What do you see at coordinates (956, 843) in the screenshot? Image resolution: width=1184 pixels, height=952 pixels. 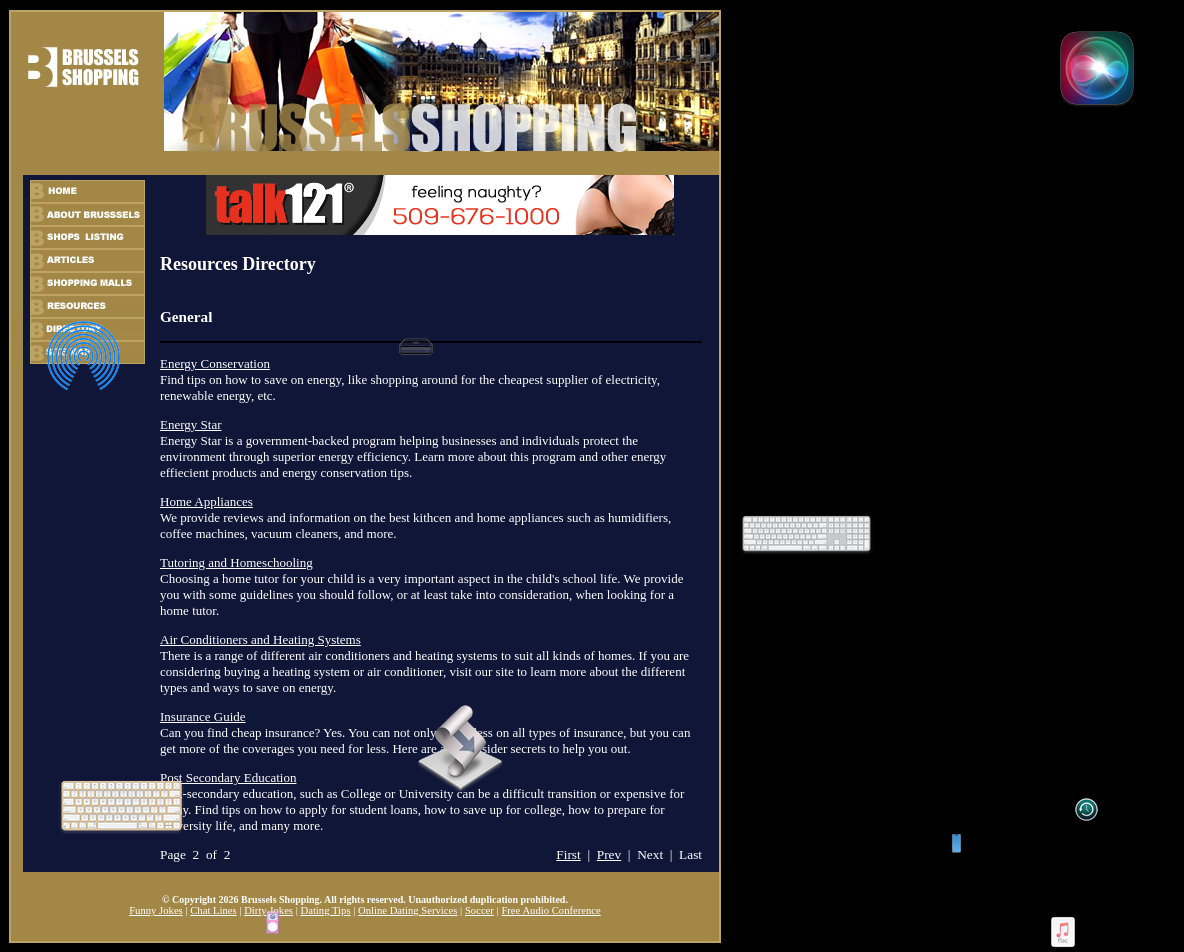 I see `connected iPhone device` at bounding box center [956, 843].